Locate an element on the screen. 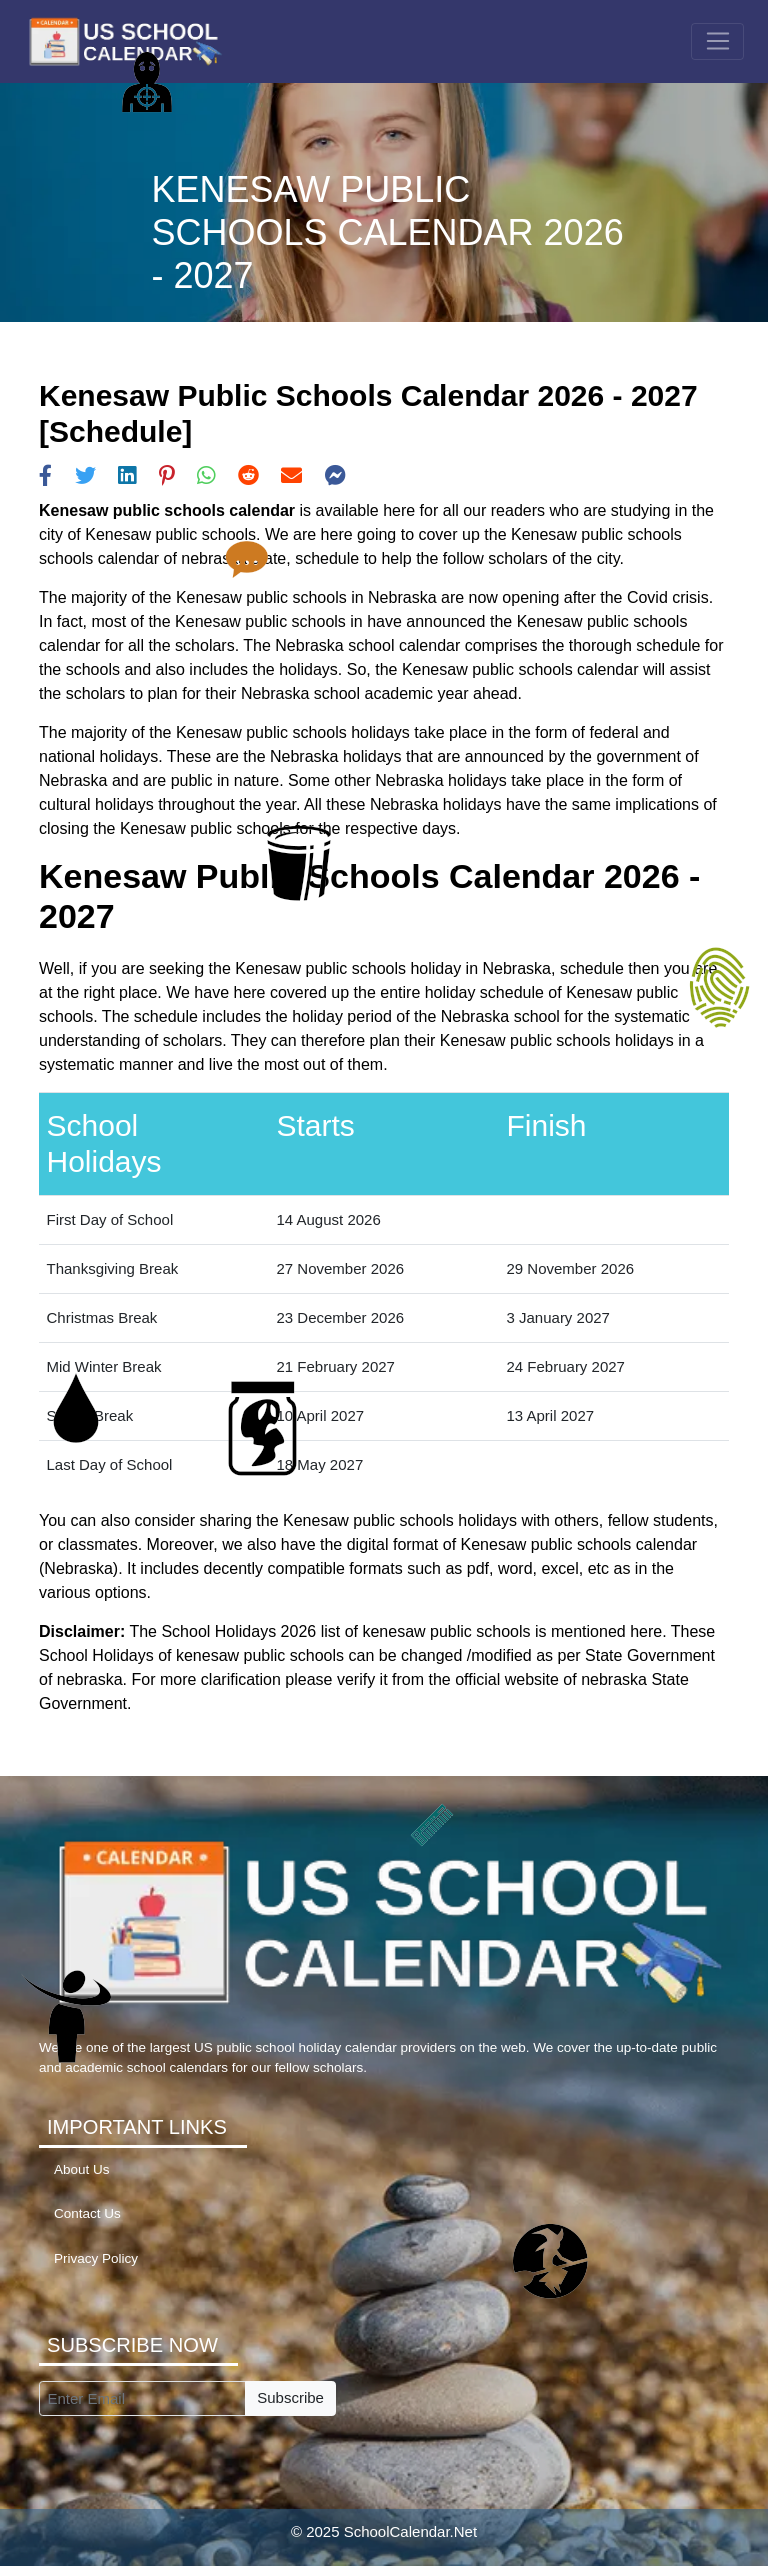  target or aim at an enemy is located at coordinates (147, 82).